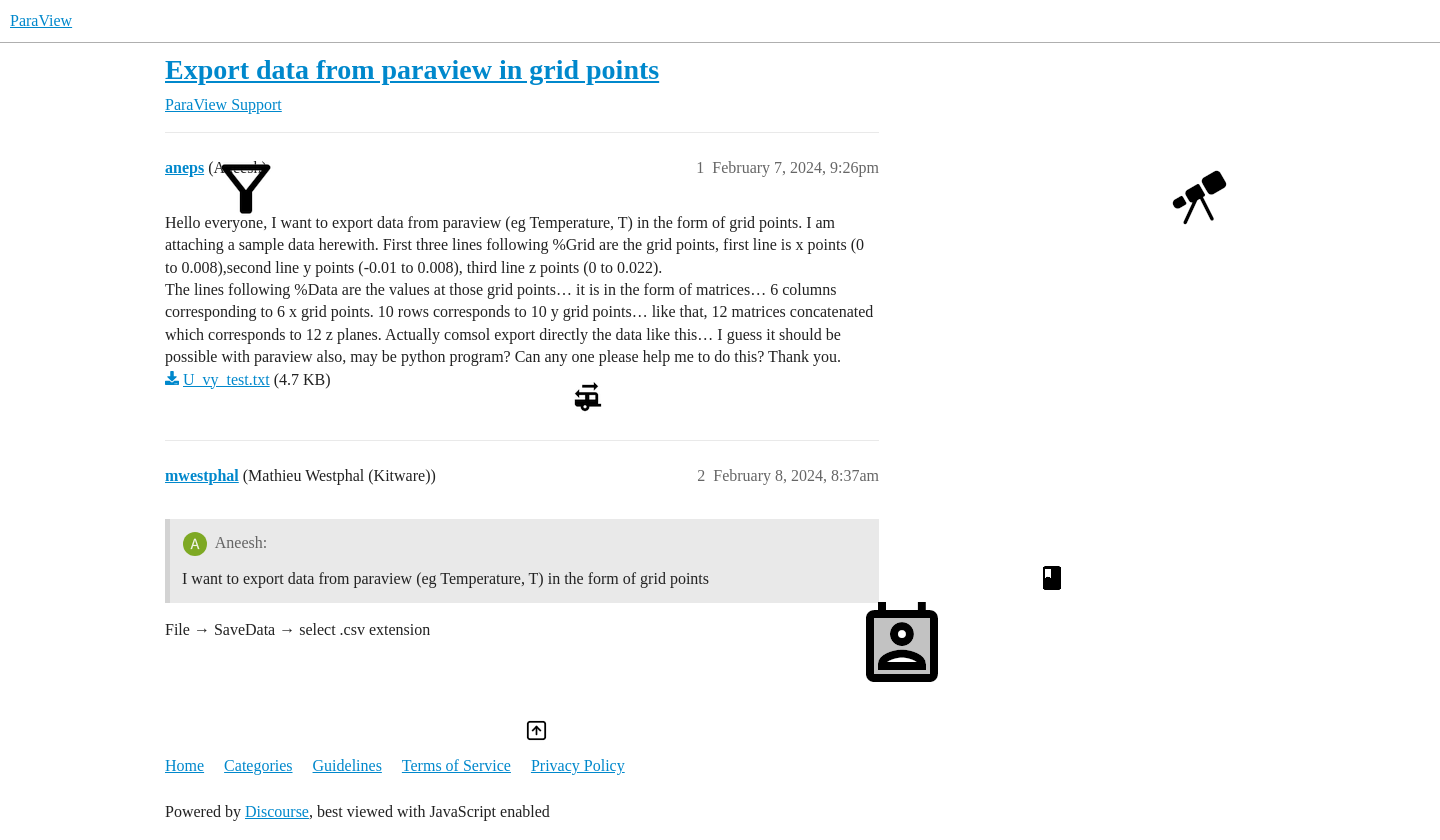  What do you see at coordinates (586, 396) in the screenshot?
I see `indicates RV hookup availability at a location` at bounding box center [586, 396].